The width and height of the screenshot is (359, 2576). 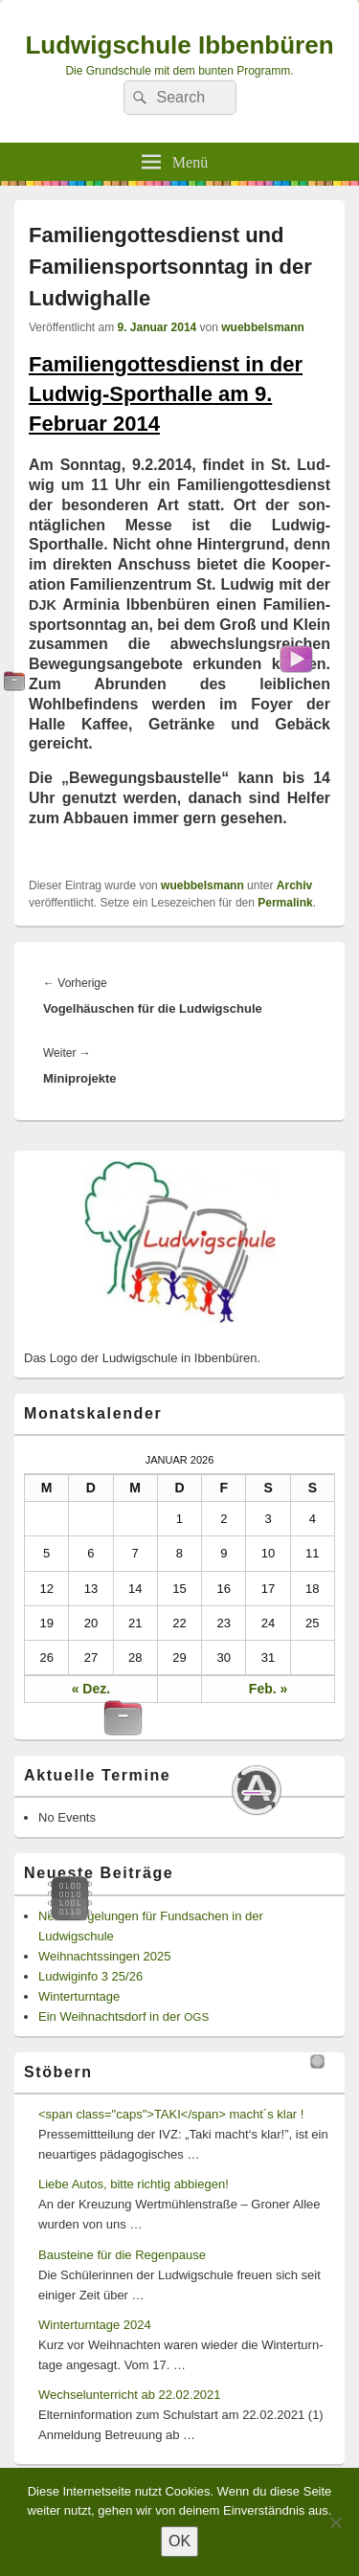 I want to click on open the software update manager, so click(x=257, y=1790).